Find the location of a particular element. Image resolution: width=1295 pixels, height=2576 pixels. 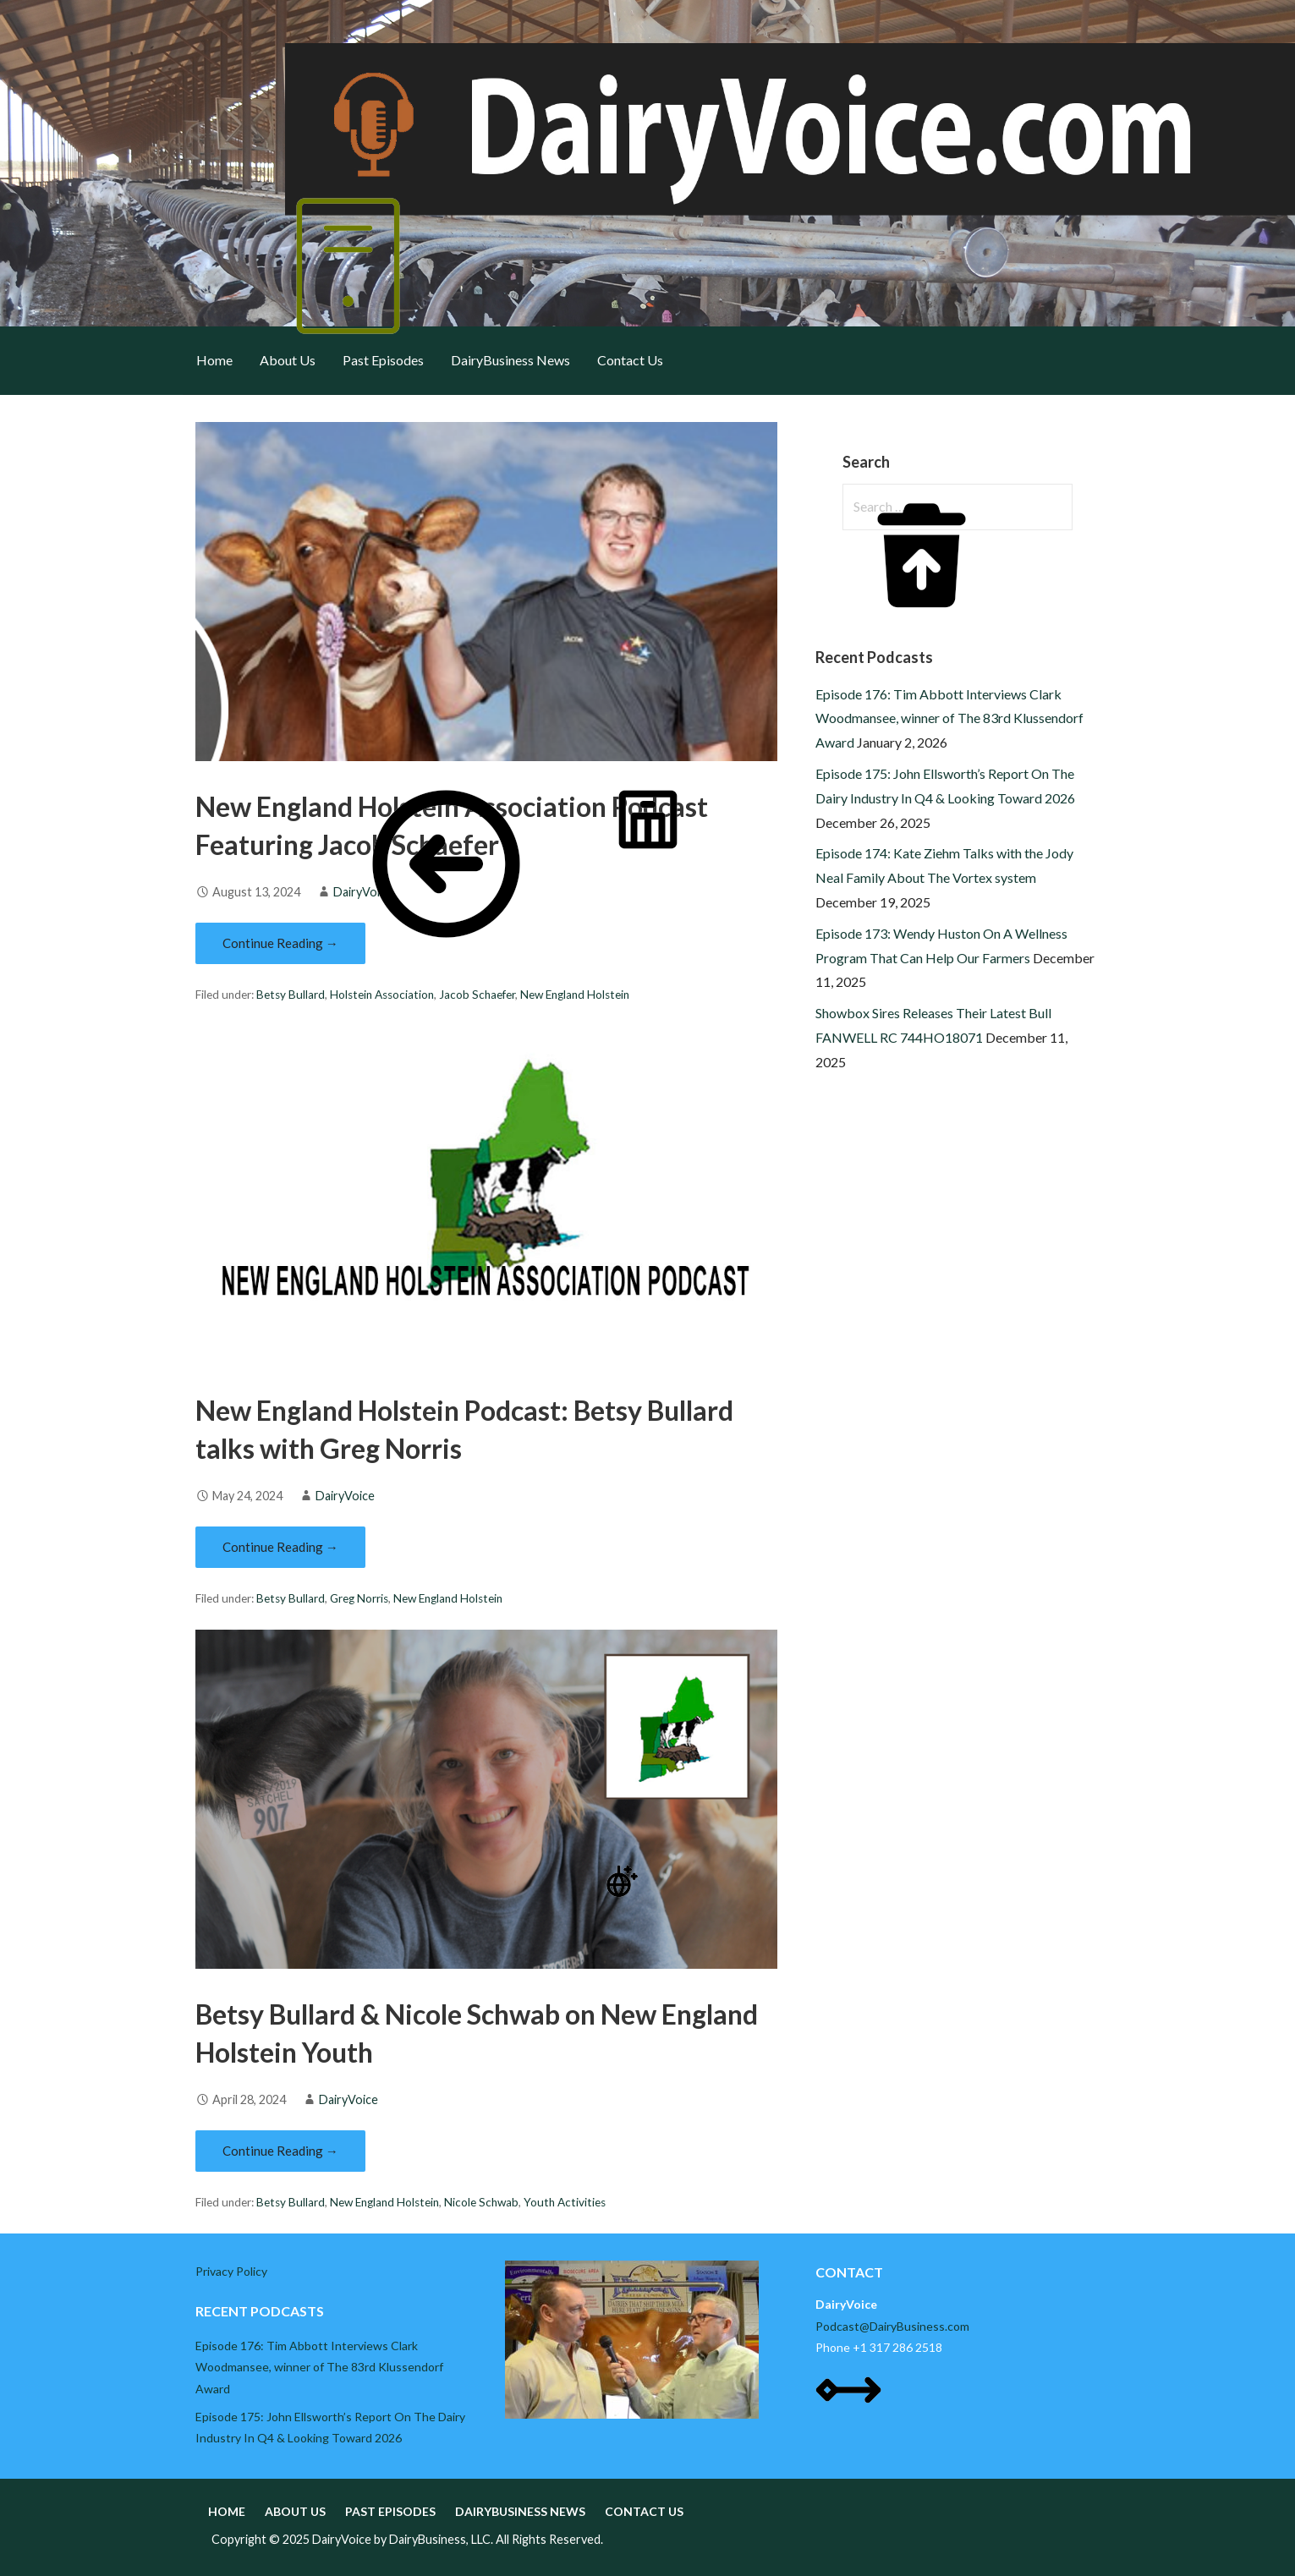

restore item from trash is located at coordinates (921, 556).